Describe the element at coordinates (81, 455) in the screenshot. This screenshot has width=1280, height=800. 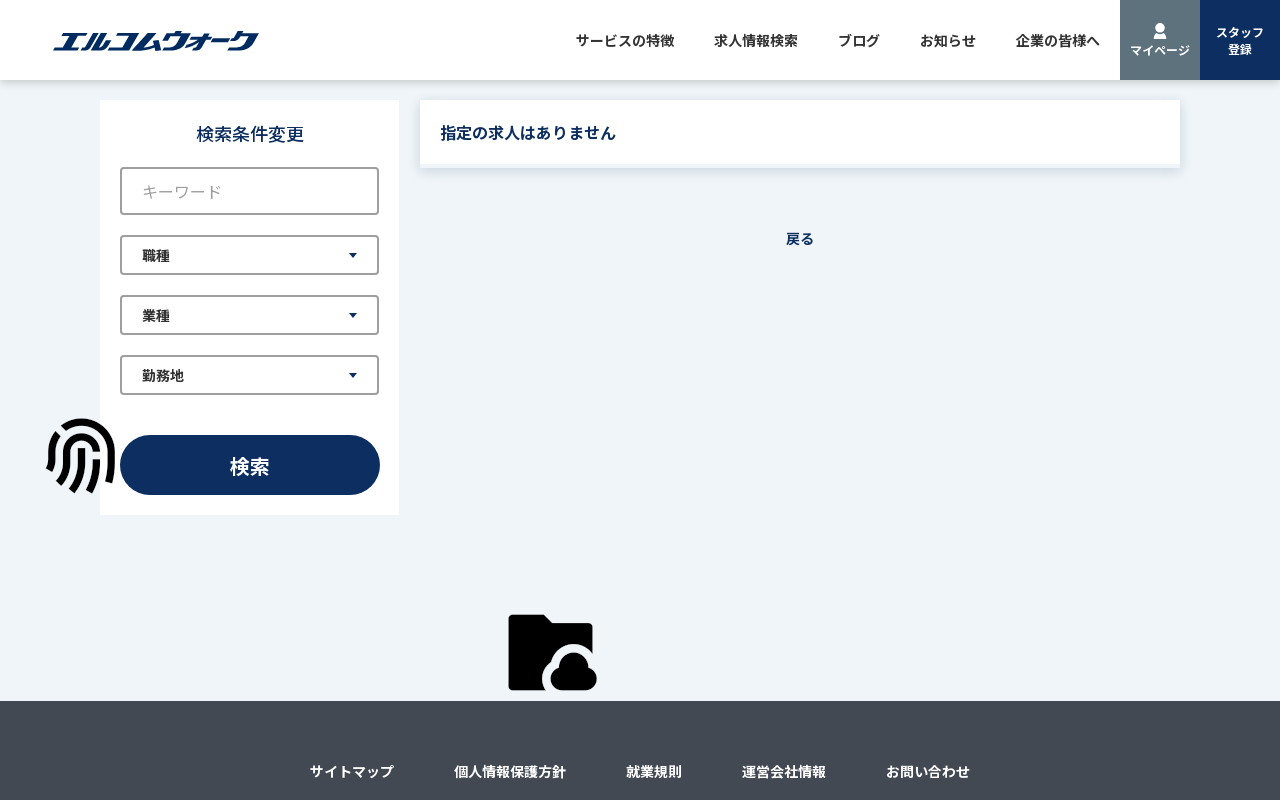
I see `authenticate with fingerprint` at that location.